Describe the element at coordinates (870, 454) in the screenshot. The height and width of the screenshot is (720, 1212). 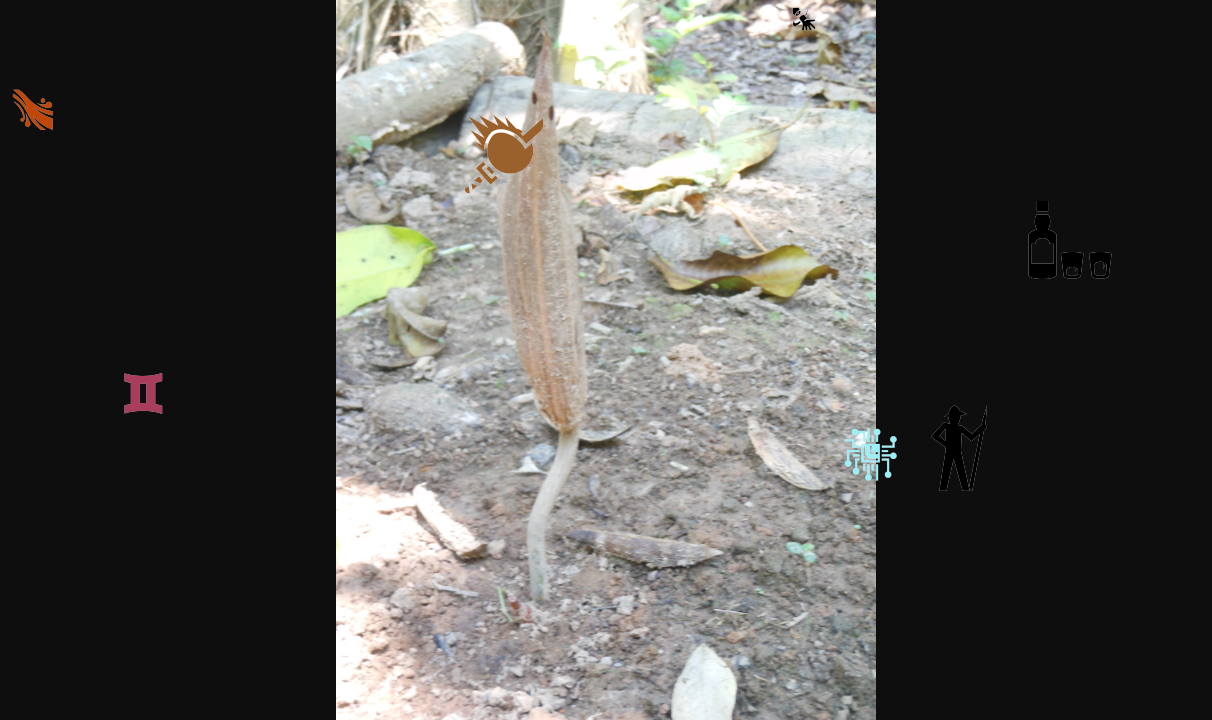
I see `view system or device specifications` at that location.